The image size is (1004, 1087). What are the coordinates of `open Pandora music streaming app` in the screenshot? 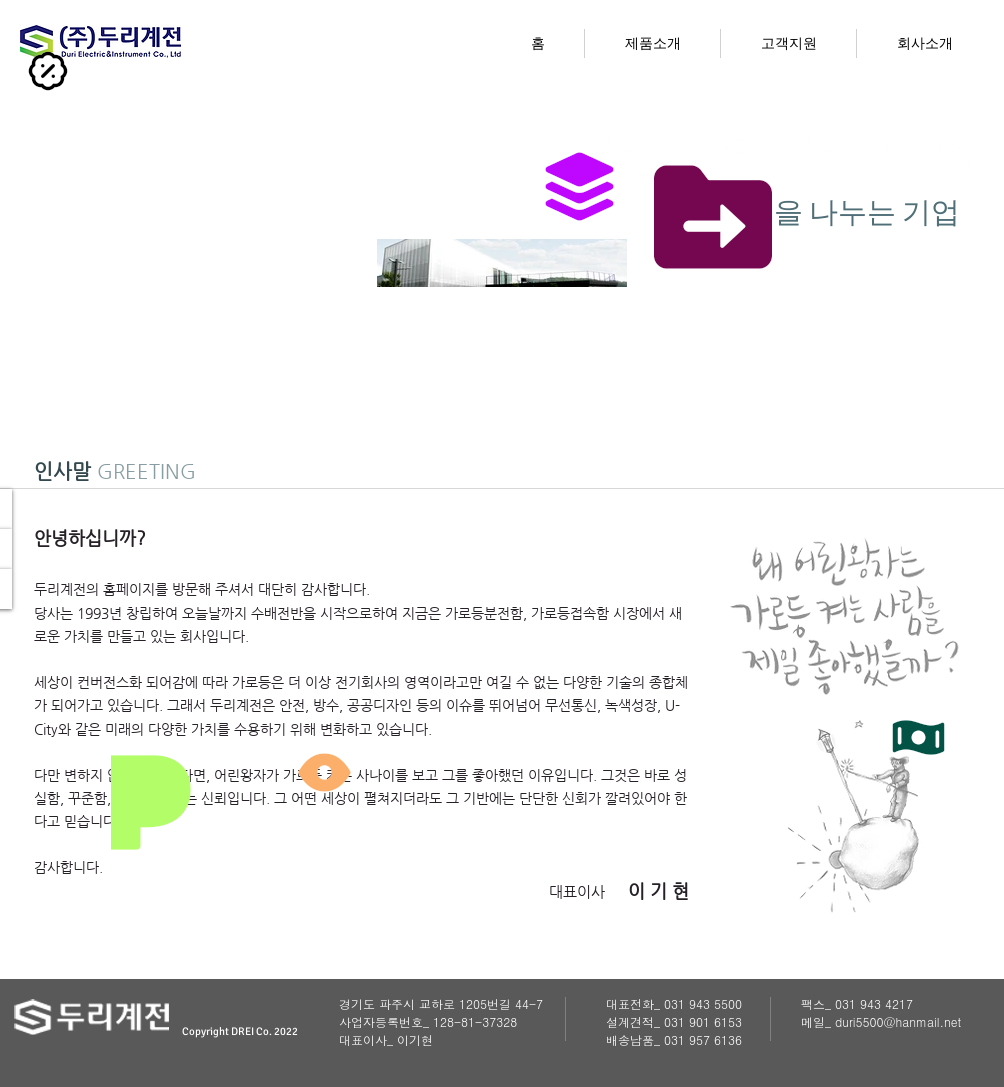 It's located at (151, 802).